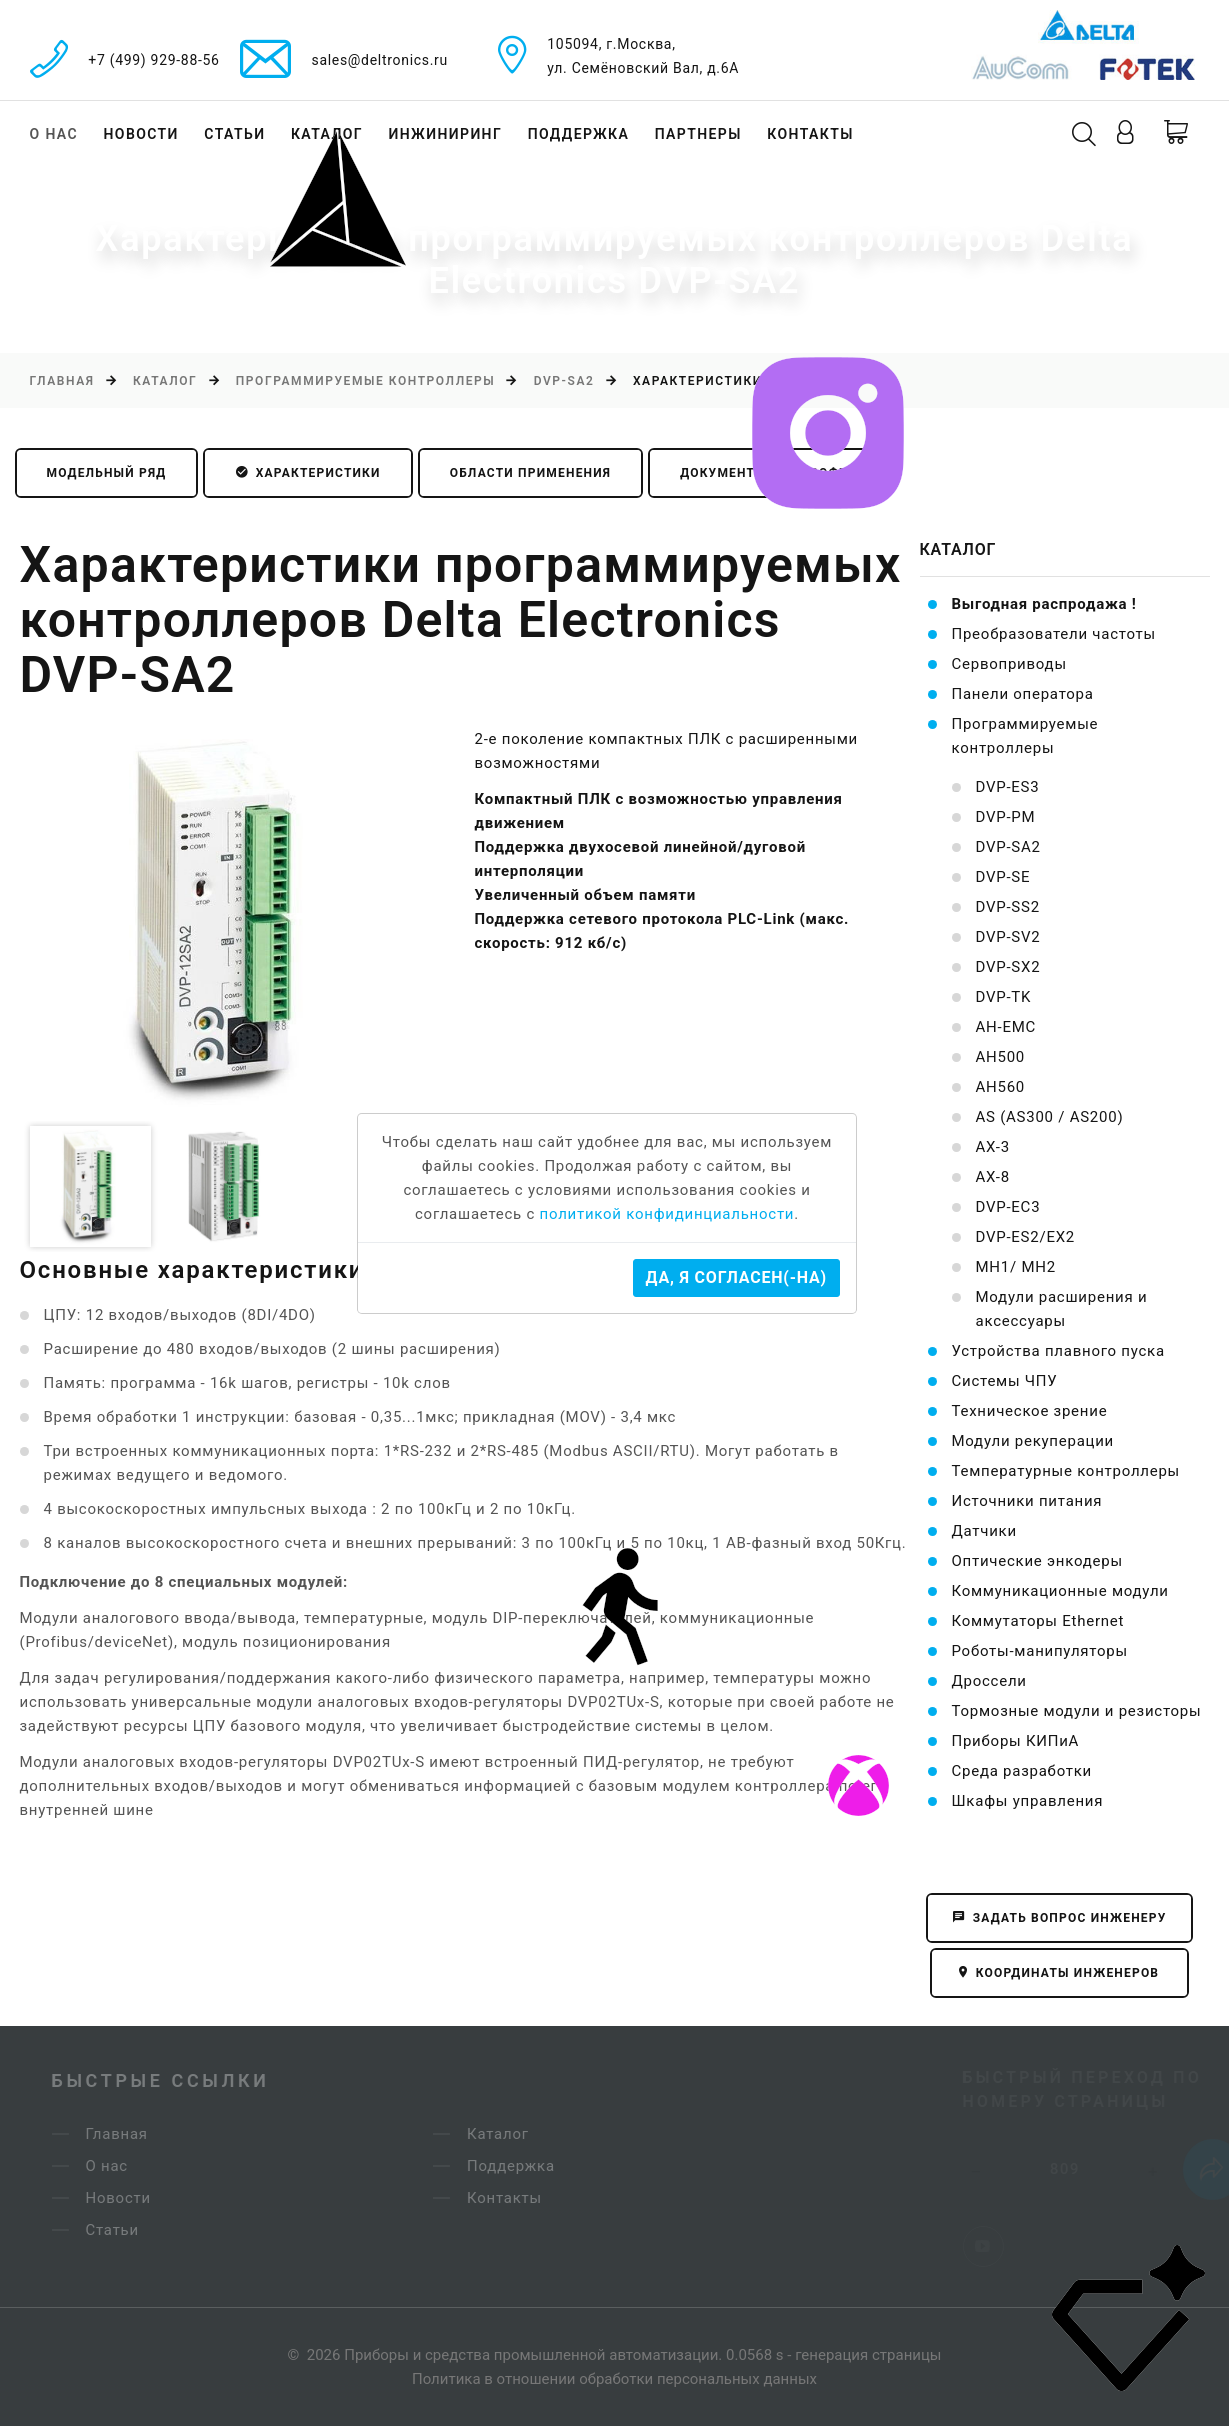  Describe the element at coordinates (858, 1785) in the screenshot. I see `open xbox app` at that location.